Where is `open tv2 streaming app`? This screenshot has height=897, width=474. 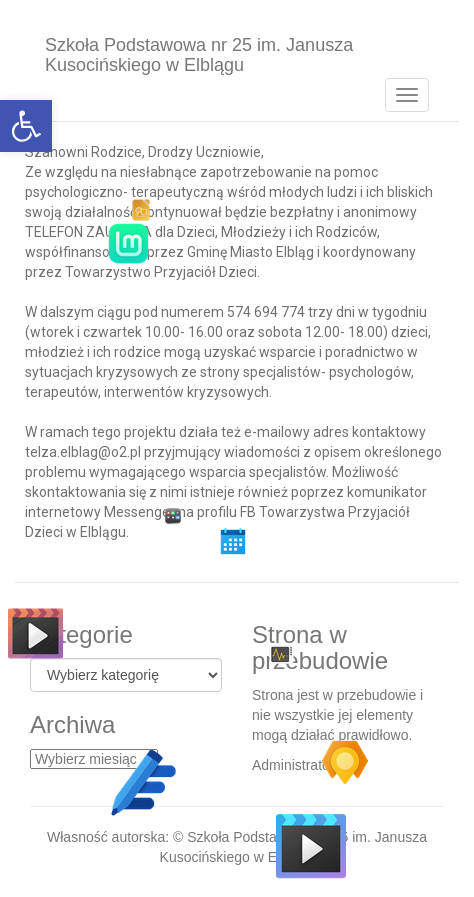 open tv2 streaming app is located at coordinates (311, 846).